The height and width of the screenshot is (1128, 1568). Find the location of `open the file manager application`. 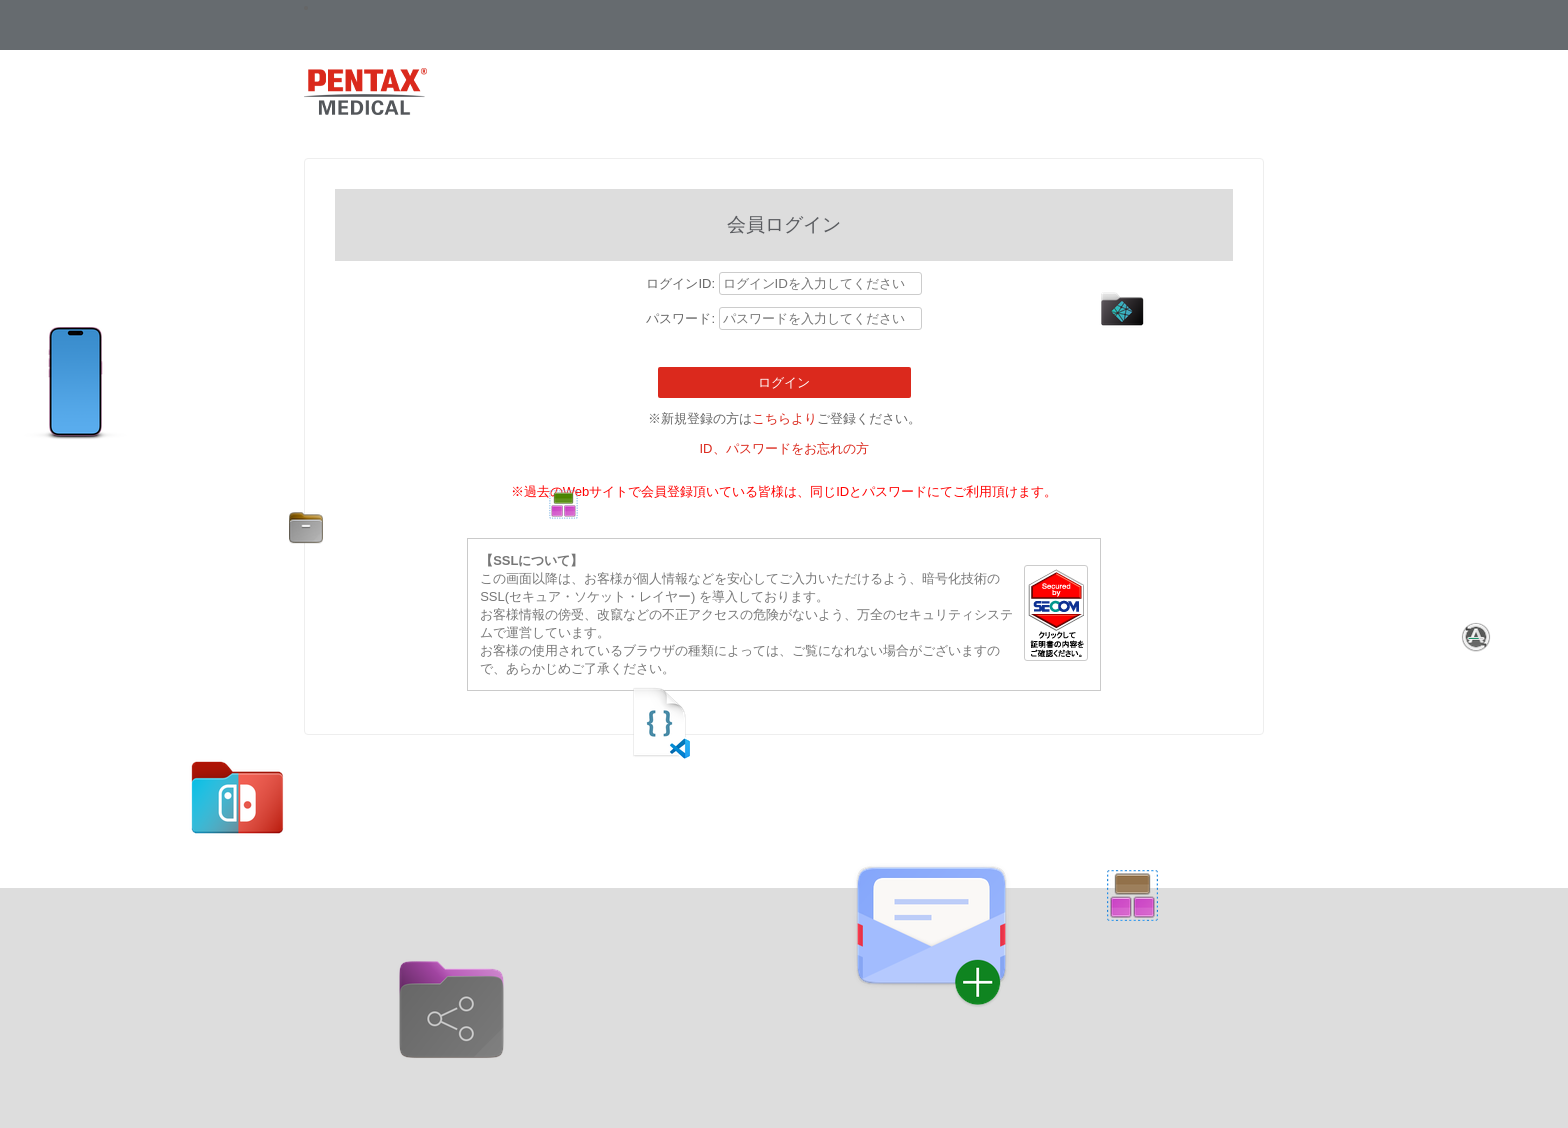

open the file manager application is located at coordinates (306, 527).